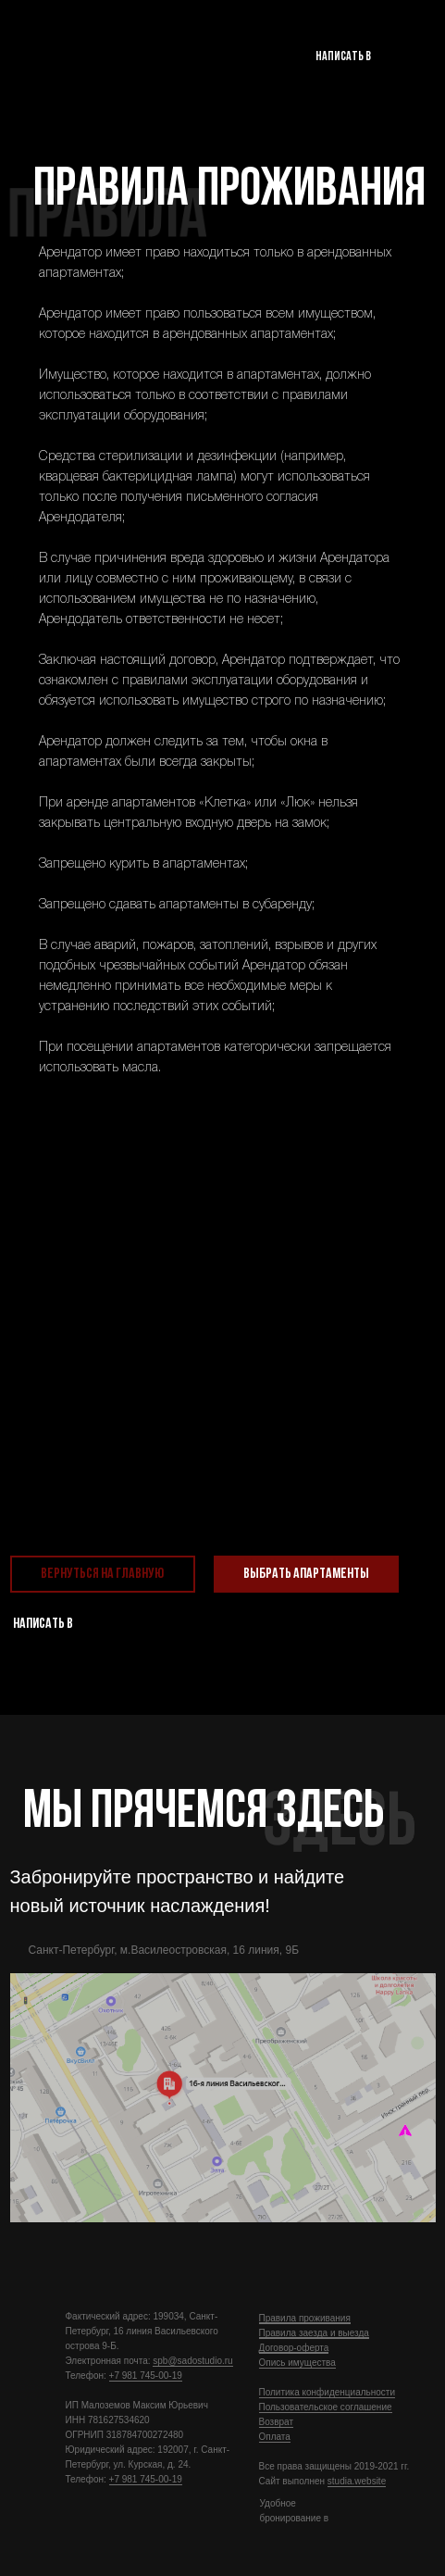 This screenshot has height=2576, width=445. What do you see at coordinates (405, 2131) in the screenshot?
I see `send a message` at bounding box center [405, 2131].